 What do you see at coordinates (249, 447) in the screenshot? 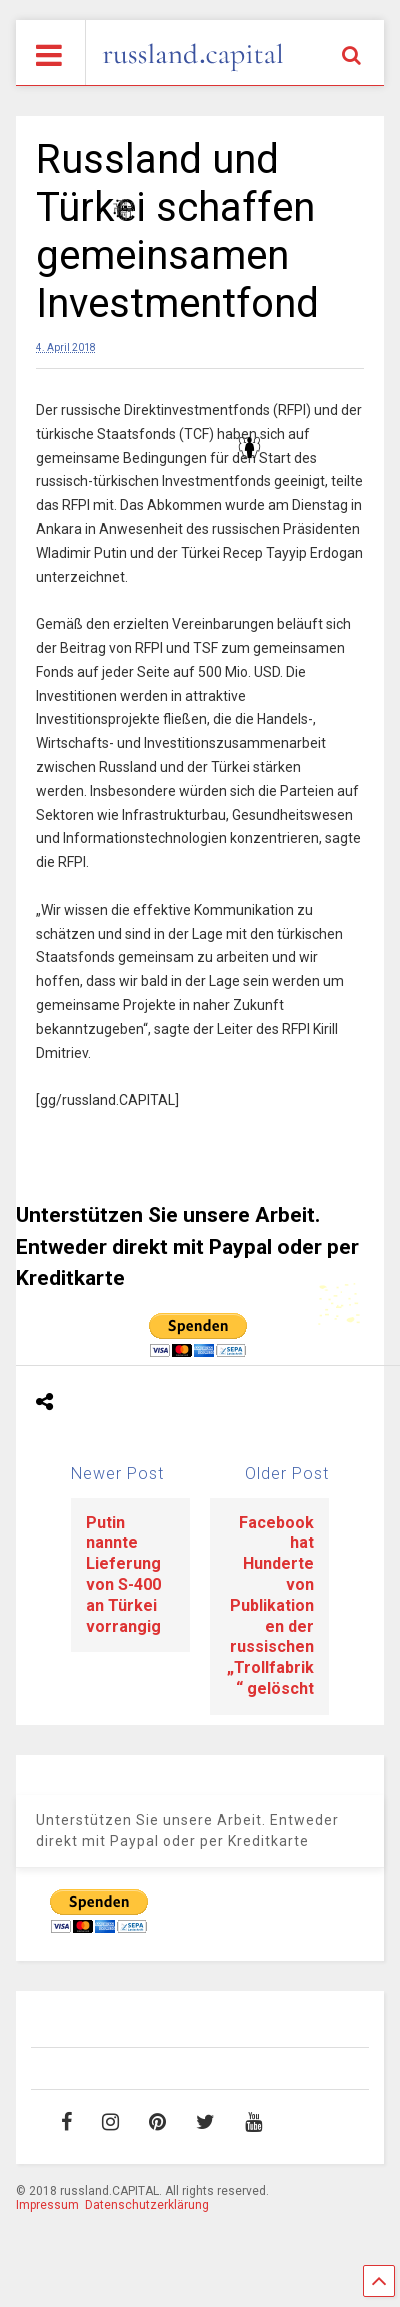
I see `switch to multiplayer or team mode` at bounding box center [249, 447].